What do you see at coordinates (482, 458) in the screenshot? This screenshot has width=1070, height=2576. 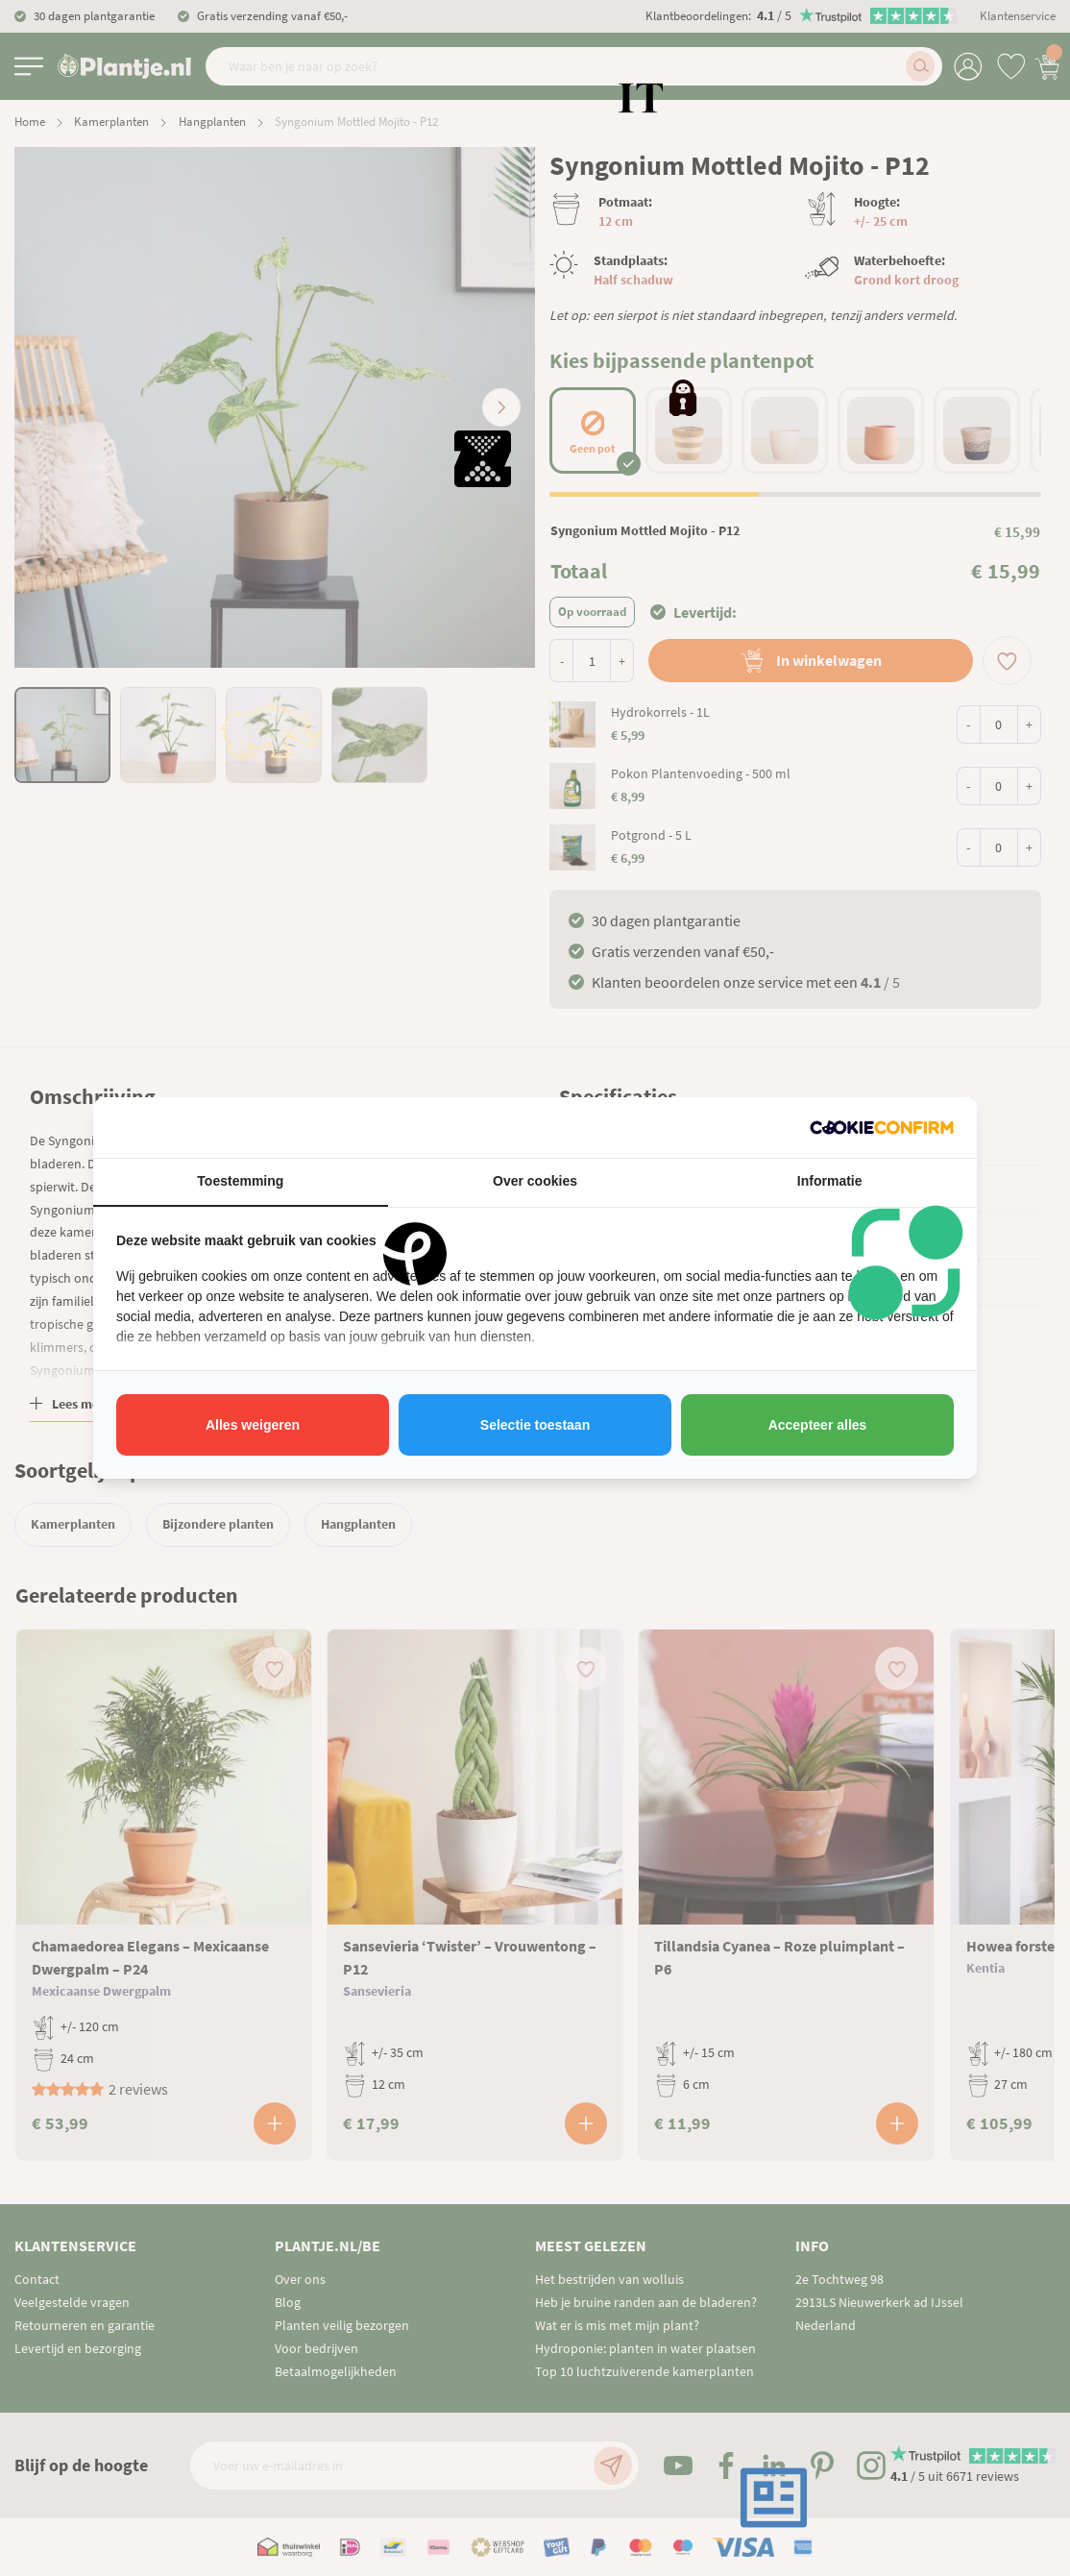 I see `openzfs file system branding logo` at bounding box center [482, 458].